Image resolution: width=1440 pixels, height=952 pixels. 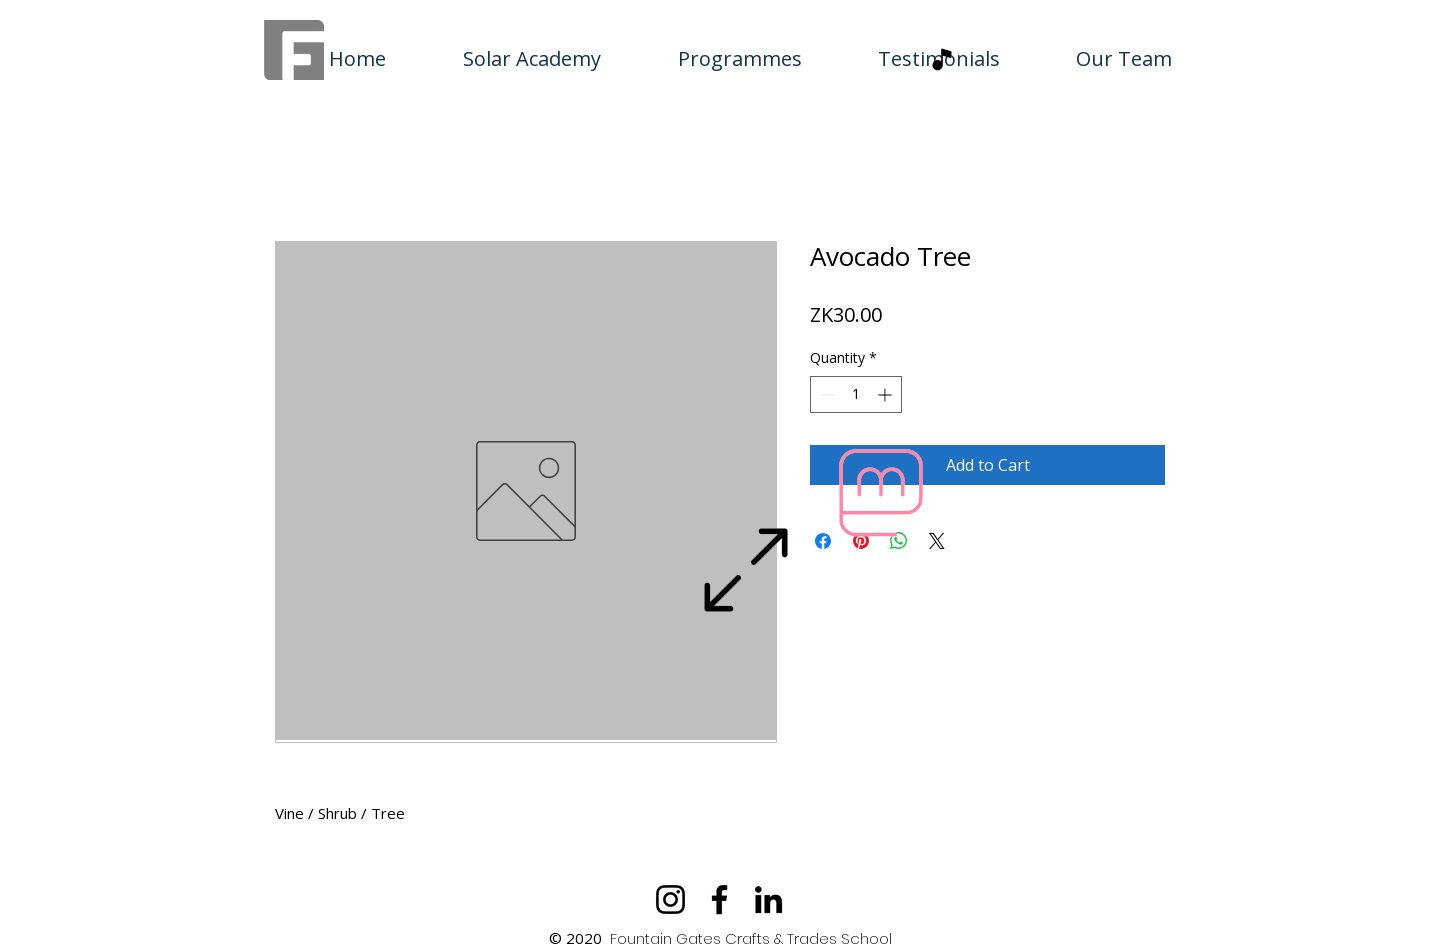 What do you see at coordinates (746, 570) in the screenshot?
I see `expand to fullscreen mode` at bounding box center [746, 570].